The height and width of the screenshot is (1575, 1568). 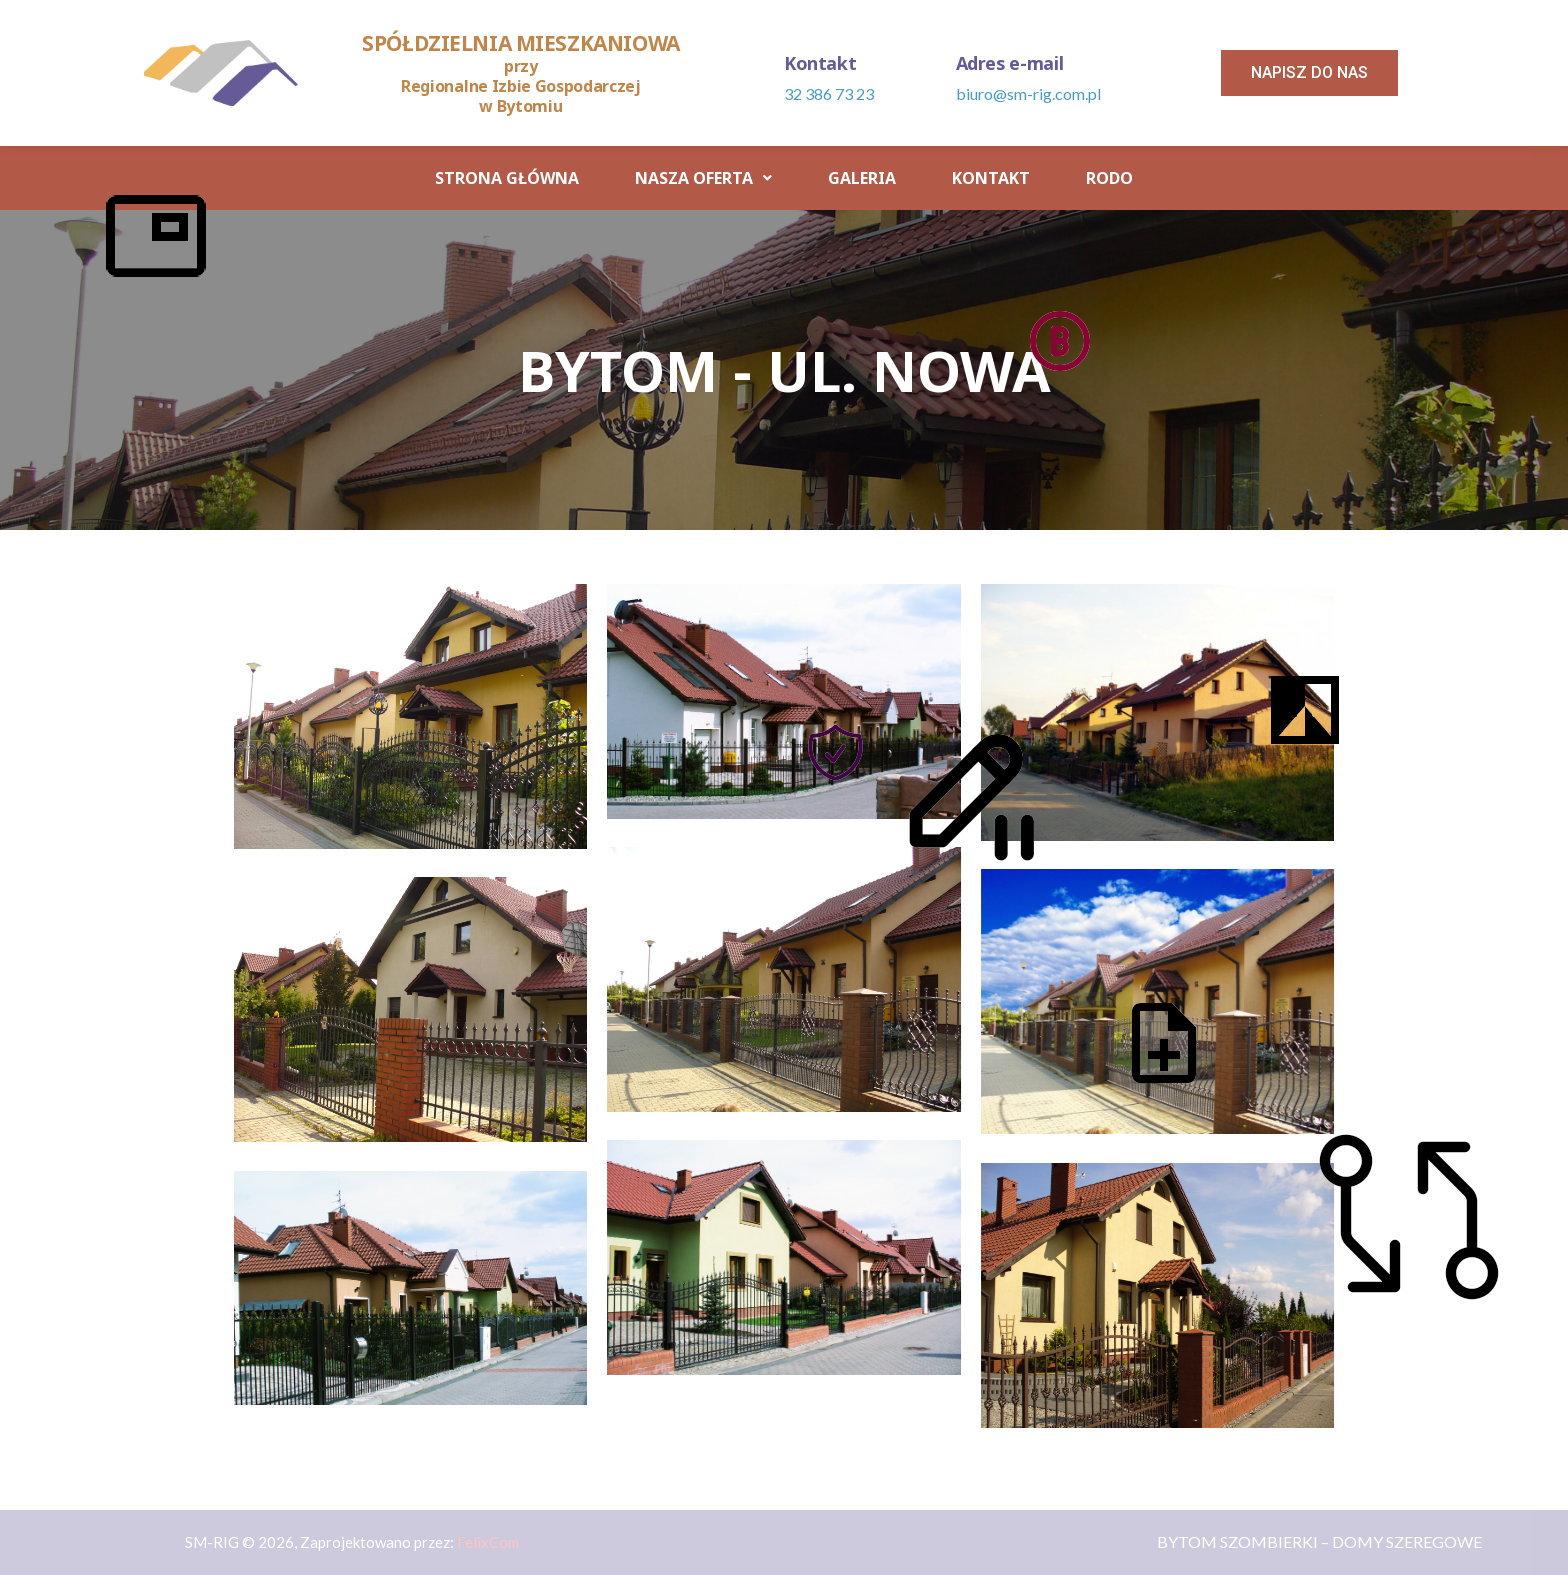 What do you see at coordinates (1305, 710) in the screenshot?
I see `apply black and white filter to image` at bounding box center [1305, 710].